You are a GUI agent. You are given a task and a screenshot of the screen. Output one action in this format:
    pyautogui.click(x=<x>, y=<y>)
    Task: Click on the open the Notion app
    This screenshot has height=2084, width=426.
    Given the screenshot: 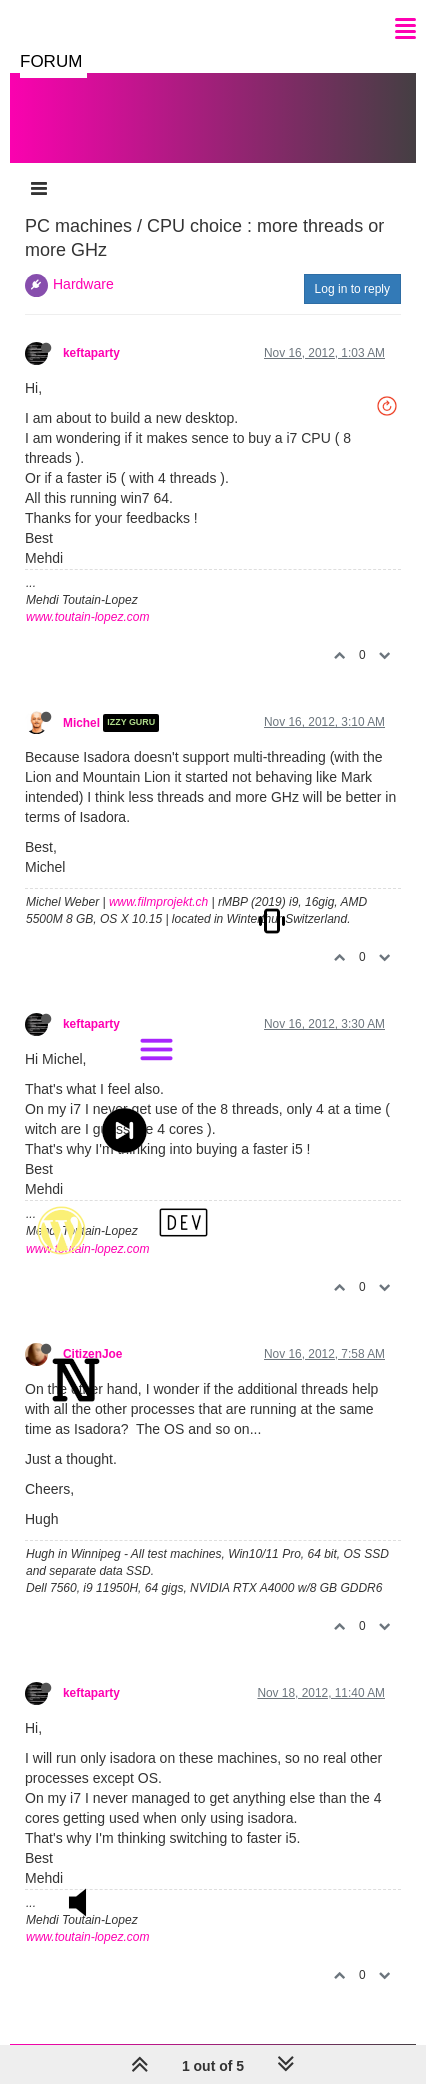 What is the action you would take?
    pyautogui.click(x=76, y=1380)
    